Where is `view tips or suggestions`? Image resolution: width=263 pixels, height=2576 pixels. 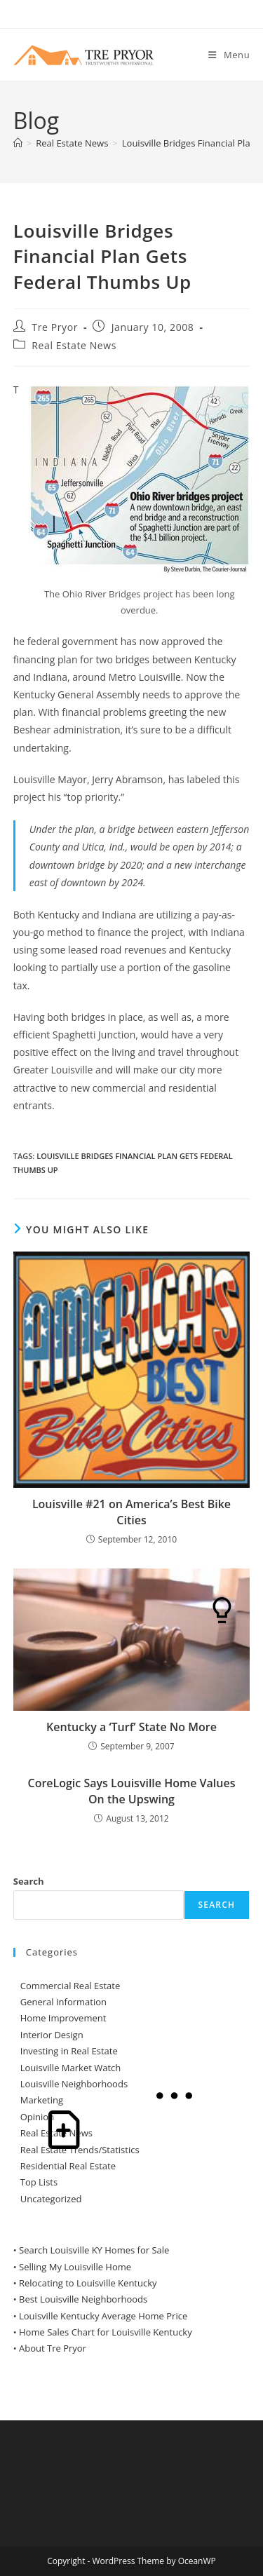
view tips or suggestions is located at coordinates (222, 1610).